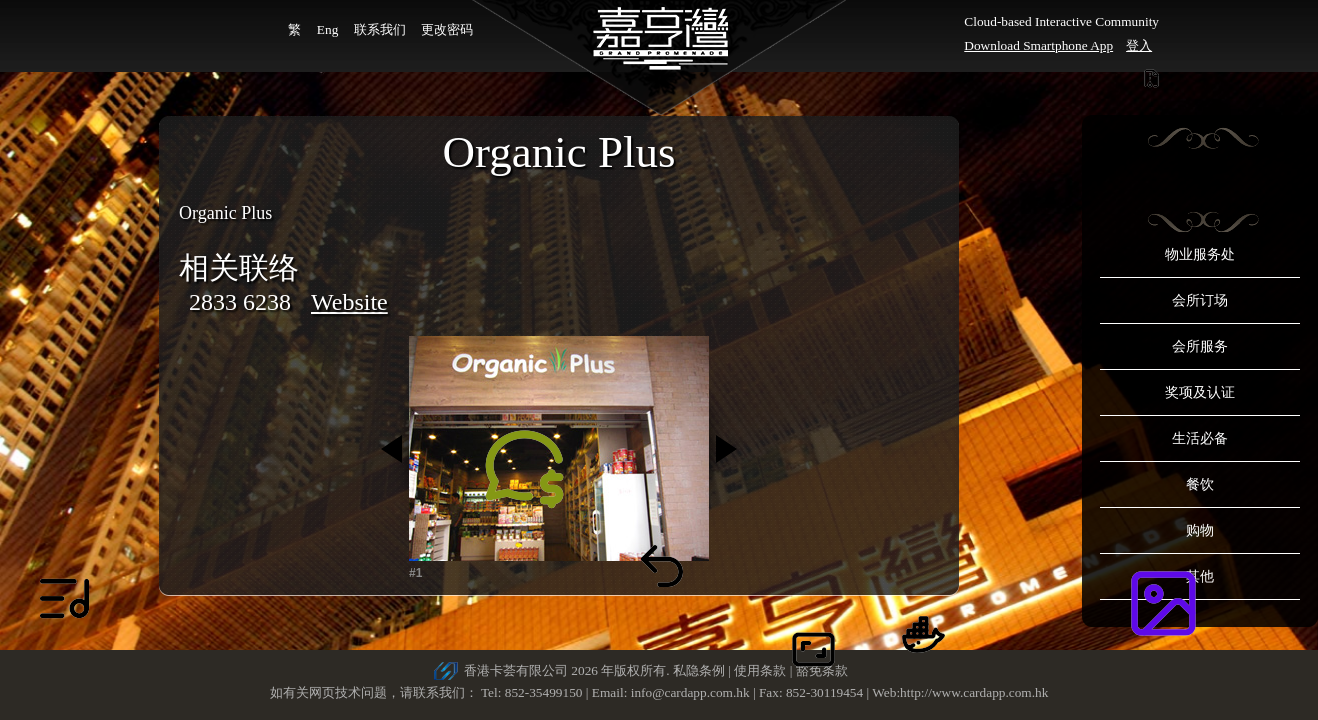 The image size is (1318, 720). What do you see at coordinates (524, 465) in the screenshot?
I see `send or receive payment messages` at bounding box center [524, 465].